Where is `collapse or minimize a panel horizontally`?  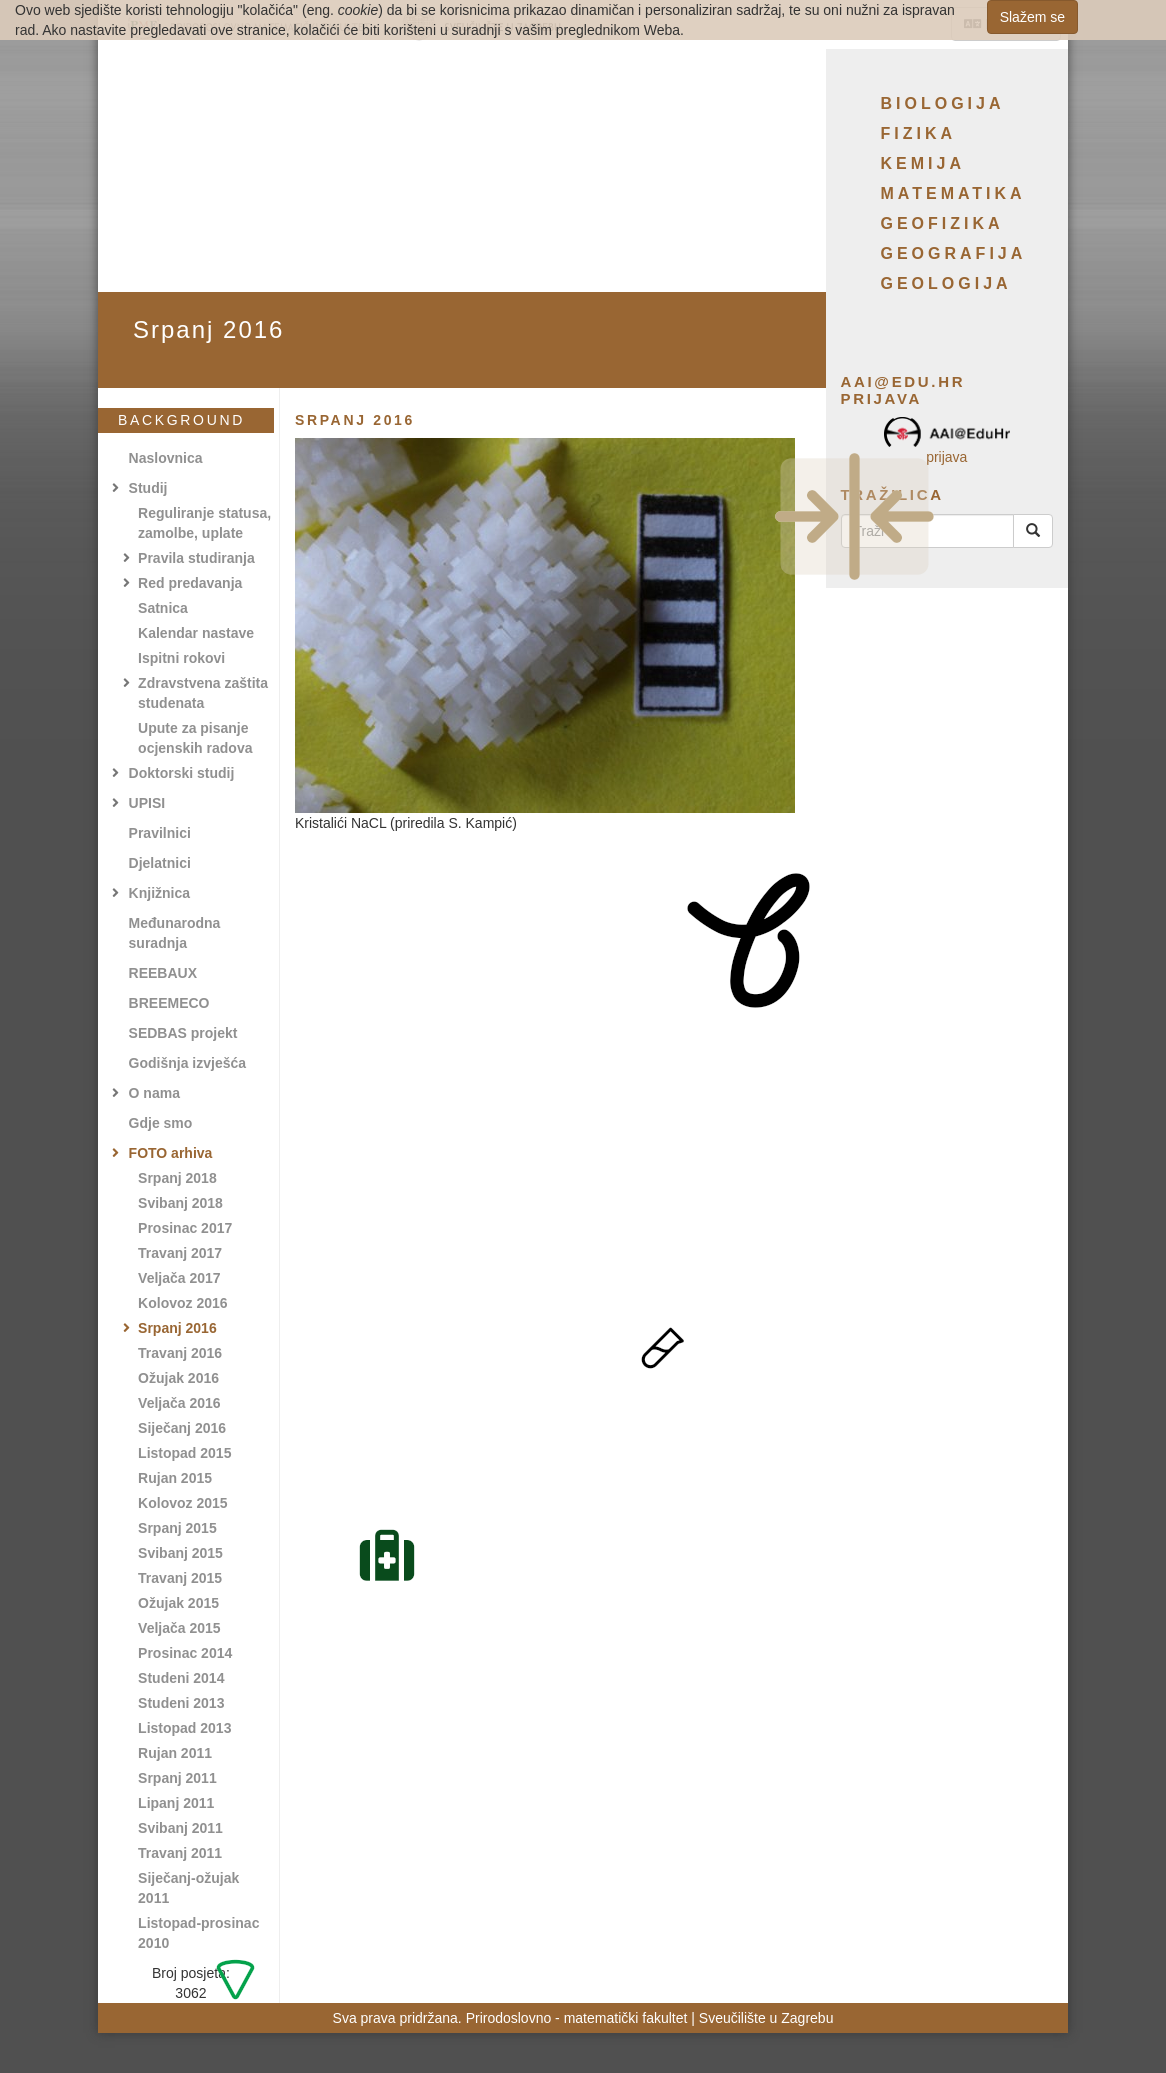
collapse or minimize a panel horizontally is located at coordinates (854, 516).